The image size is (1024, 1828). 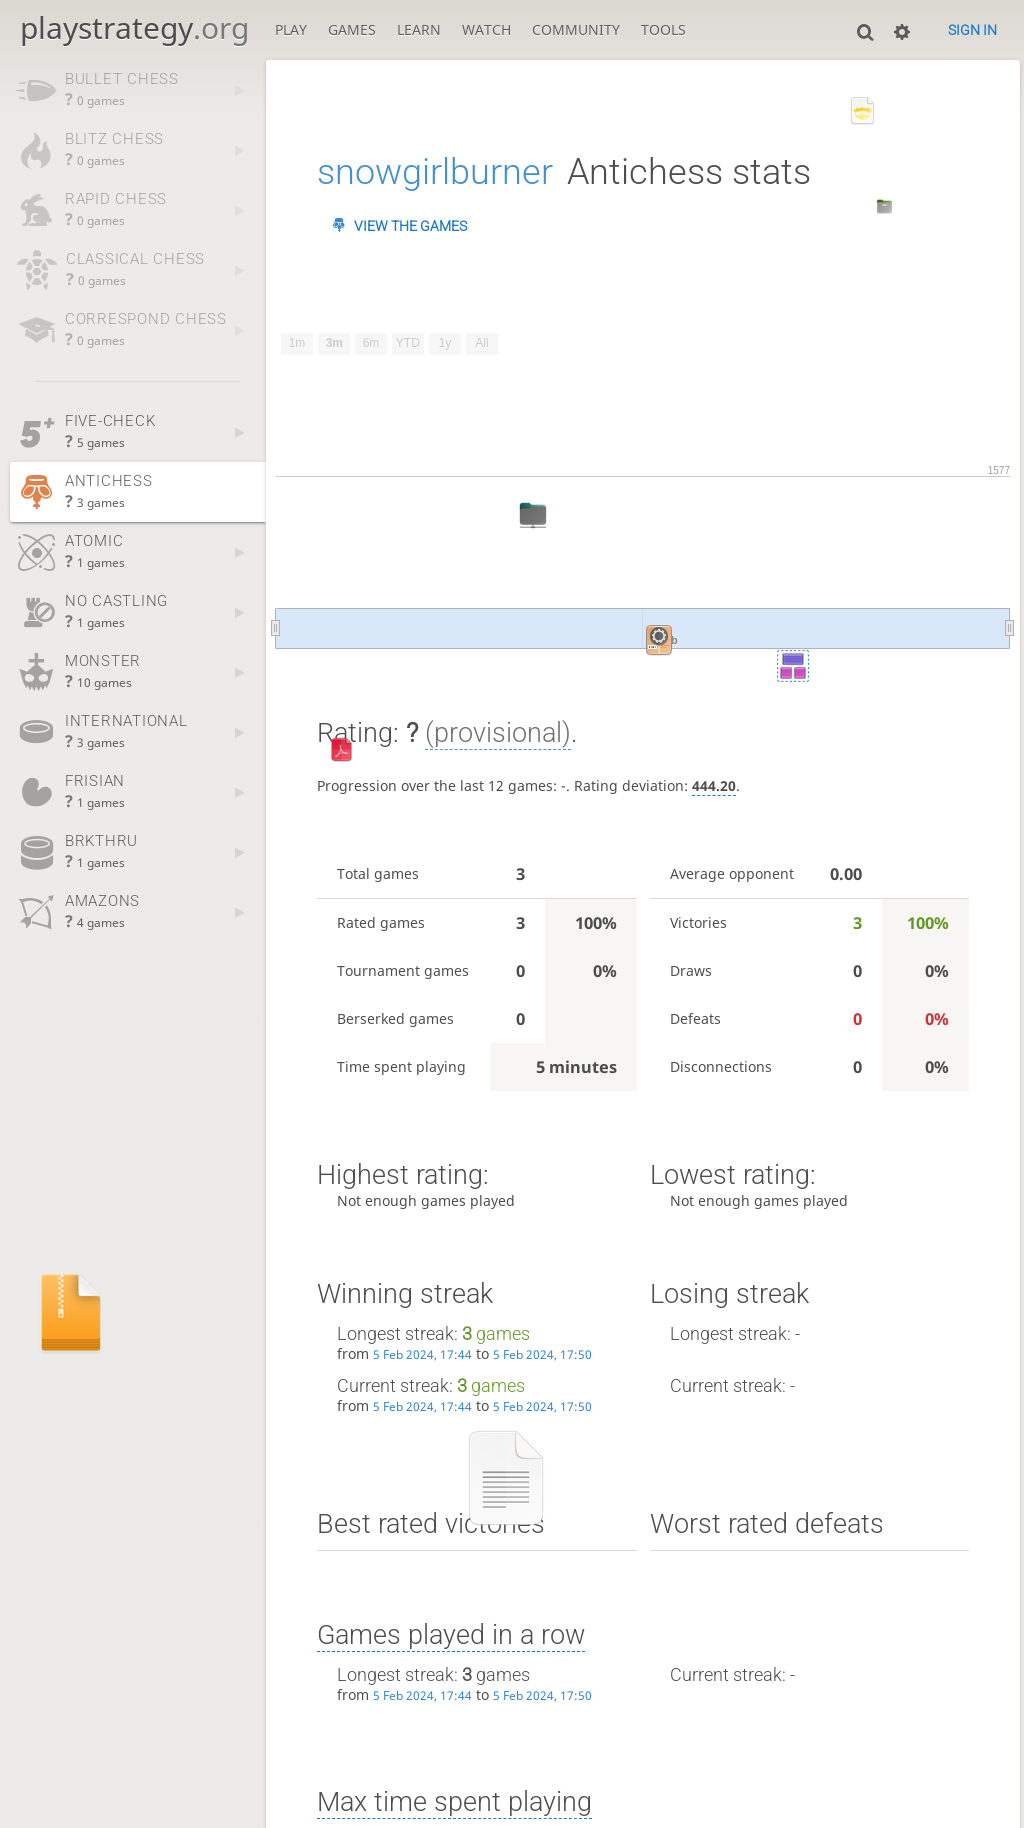 I want to click on open a plain text file, so click(x=506, y=1478).